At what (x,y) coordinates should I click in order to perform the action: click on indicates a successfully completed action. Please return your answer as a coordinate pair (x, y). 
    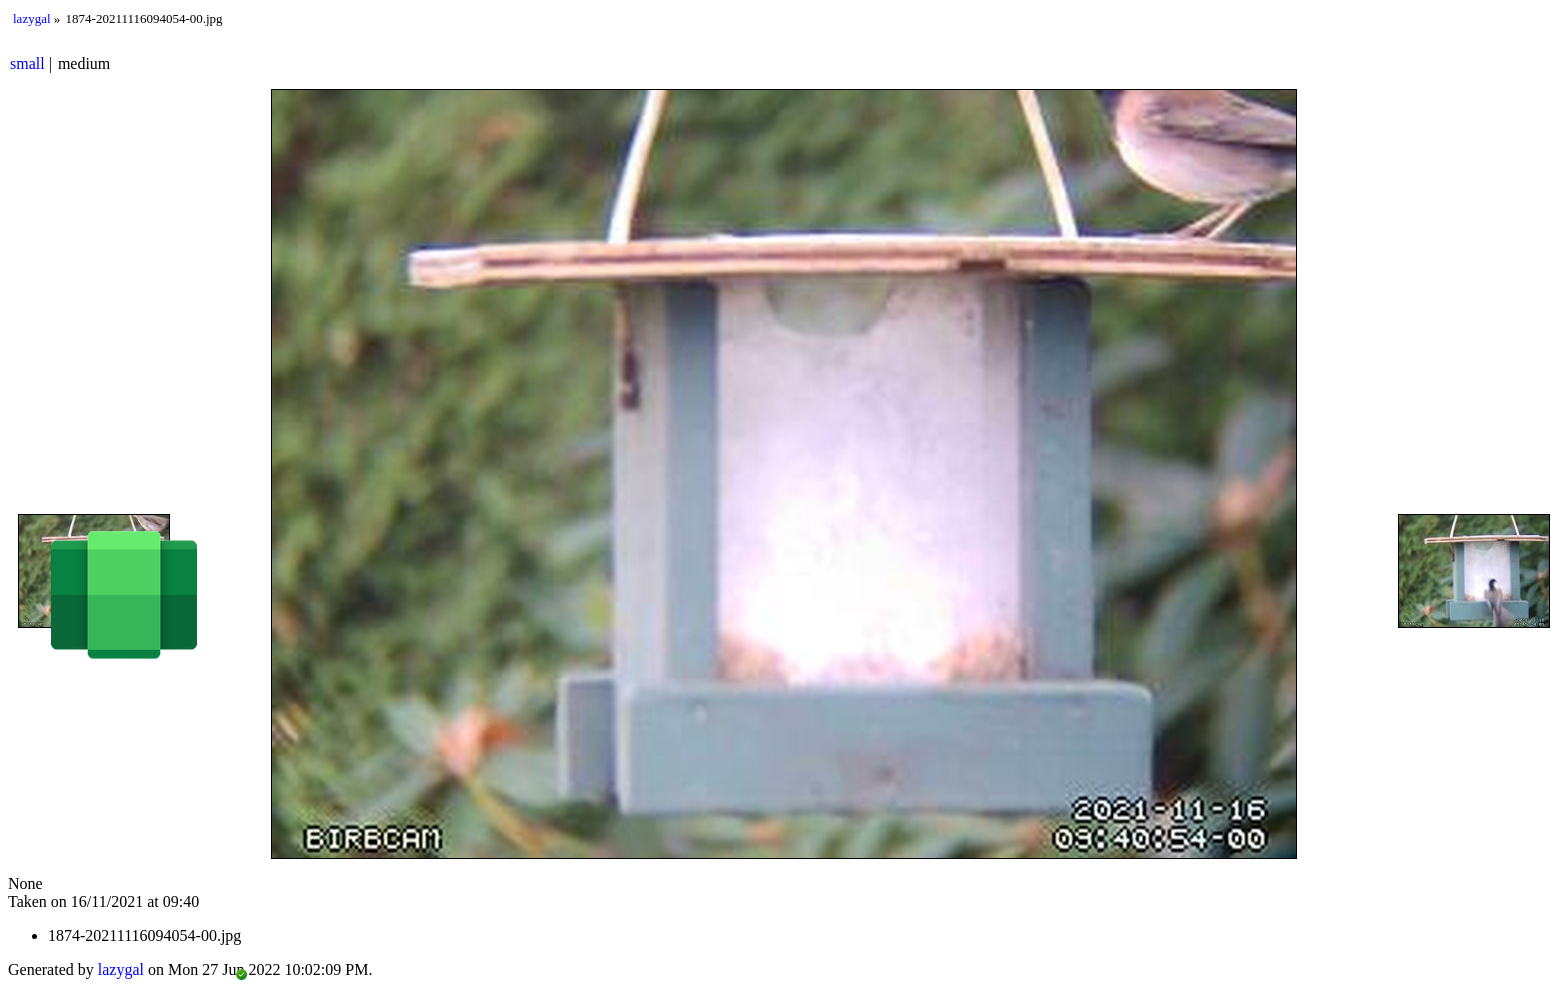
    Looking at the image, I should click on (235, 968).